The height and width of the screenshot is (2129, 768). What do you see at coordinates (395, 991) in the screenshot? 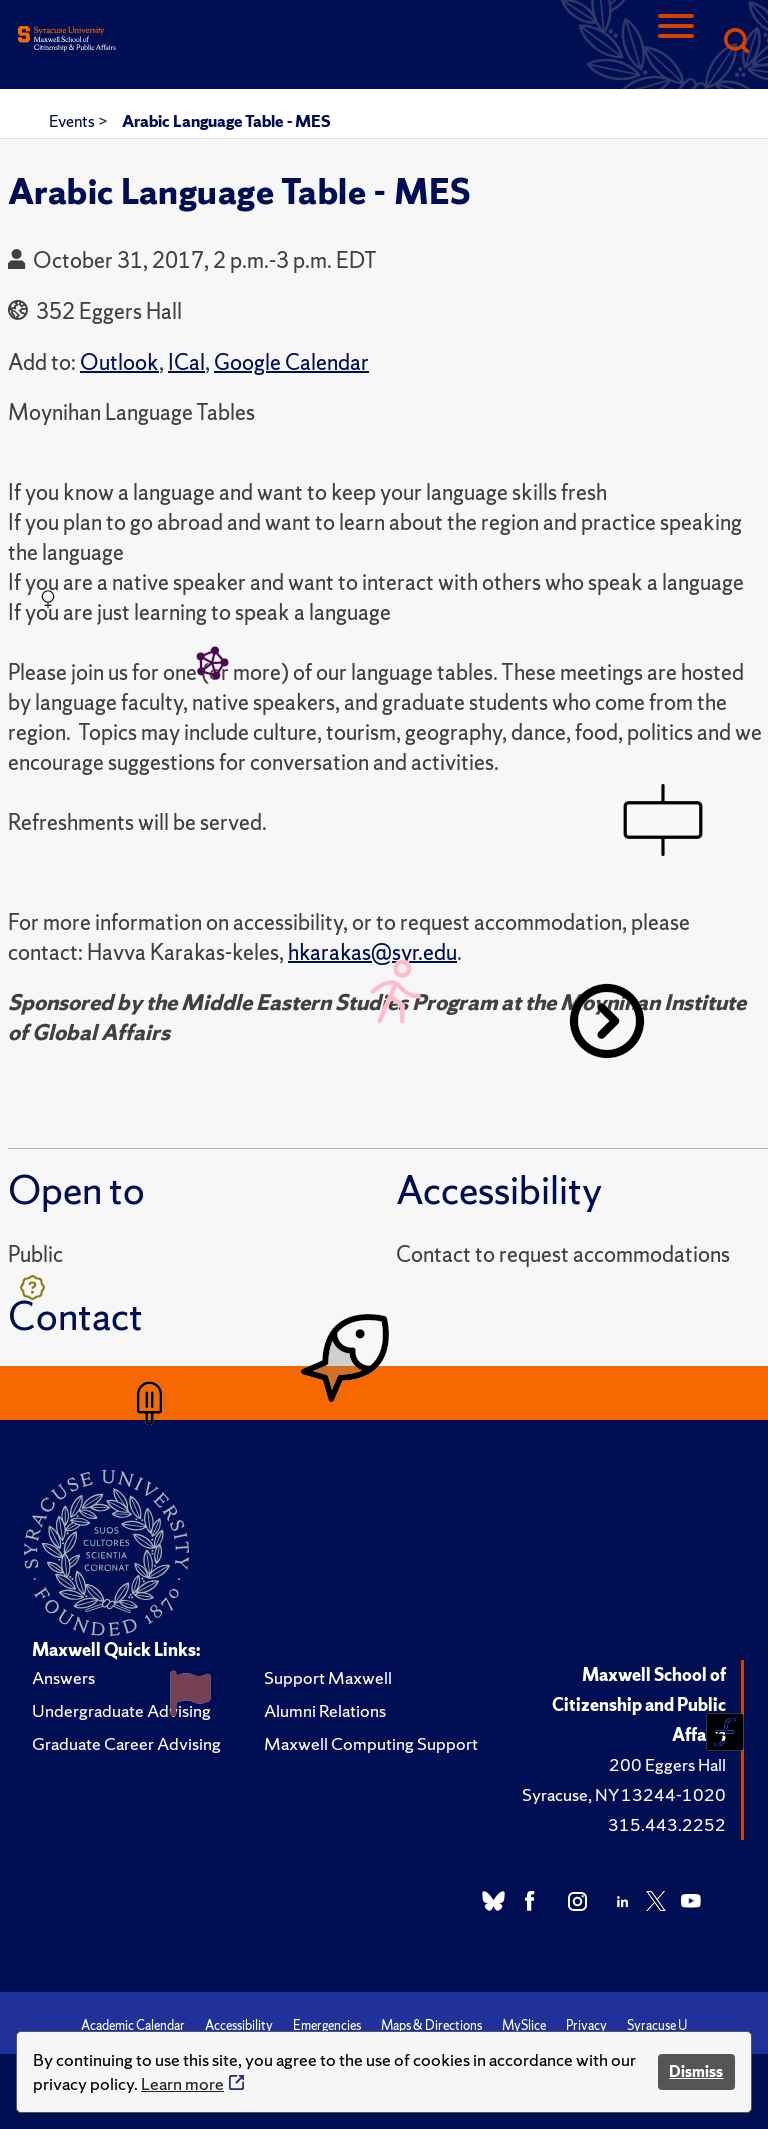
I see `walking directions or pedestrian navigation mode` at bounding box center [395, 991].